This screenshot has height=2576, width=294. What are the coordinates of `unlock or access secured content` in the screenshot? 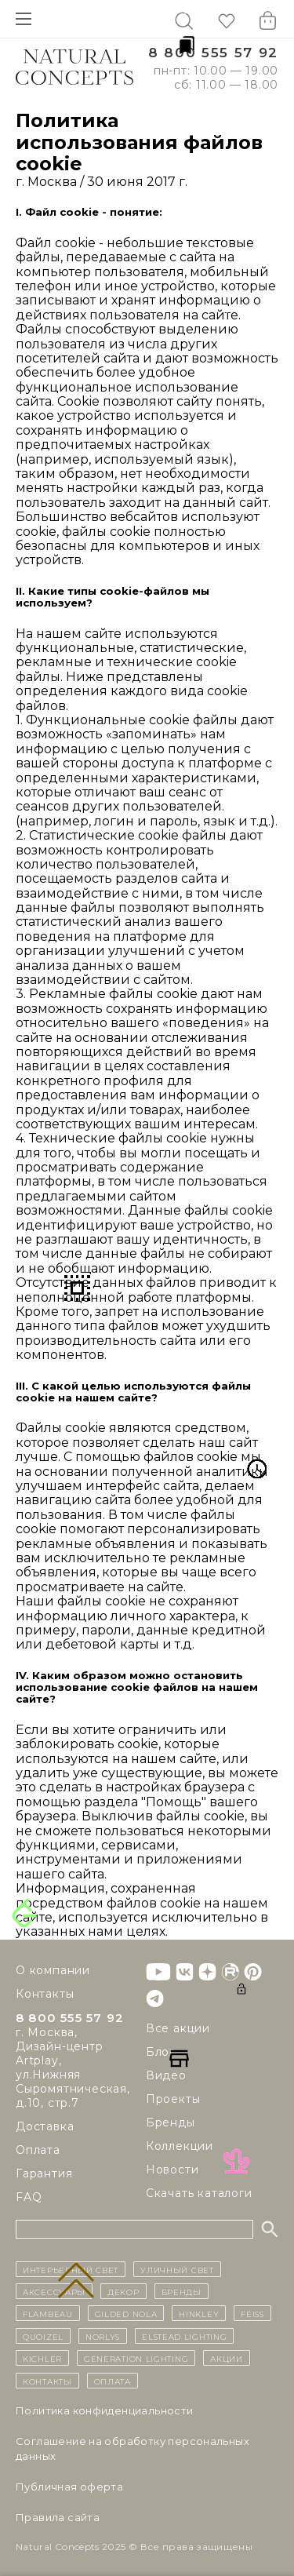 It's located at (241, 1989).